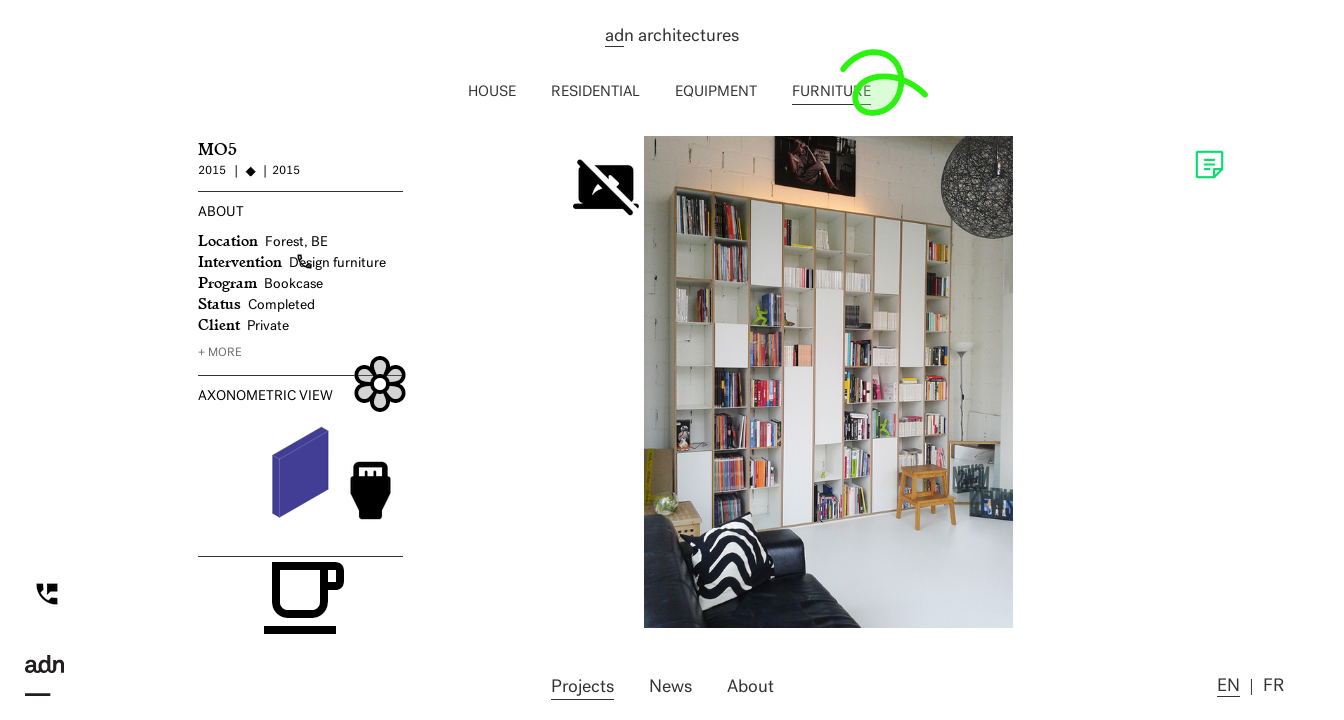 This screenshot has width=1344, height=720. What do you see at coordinates (380, 384) in the screenshot?
I see `access garden or plant care features` at bounding box center [380, 384].